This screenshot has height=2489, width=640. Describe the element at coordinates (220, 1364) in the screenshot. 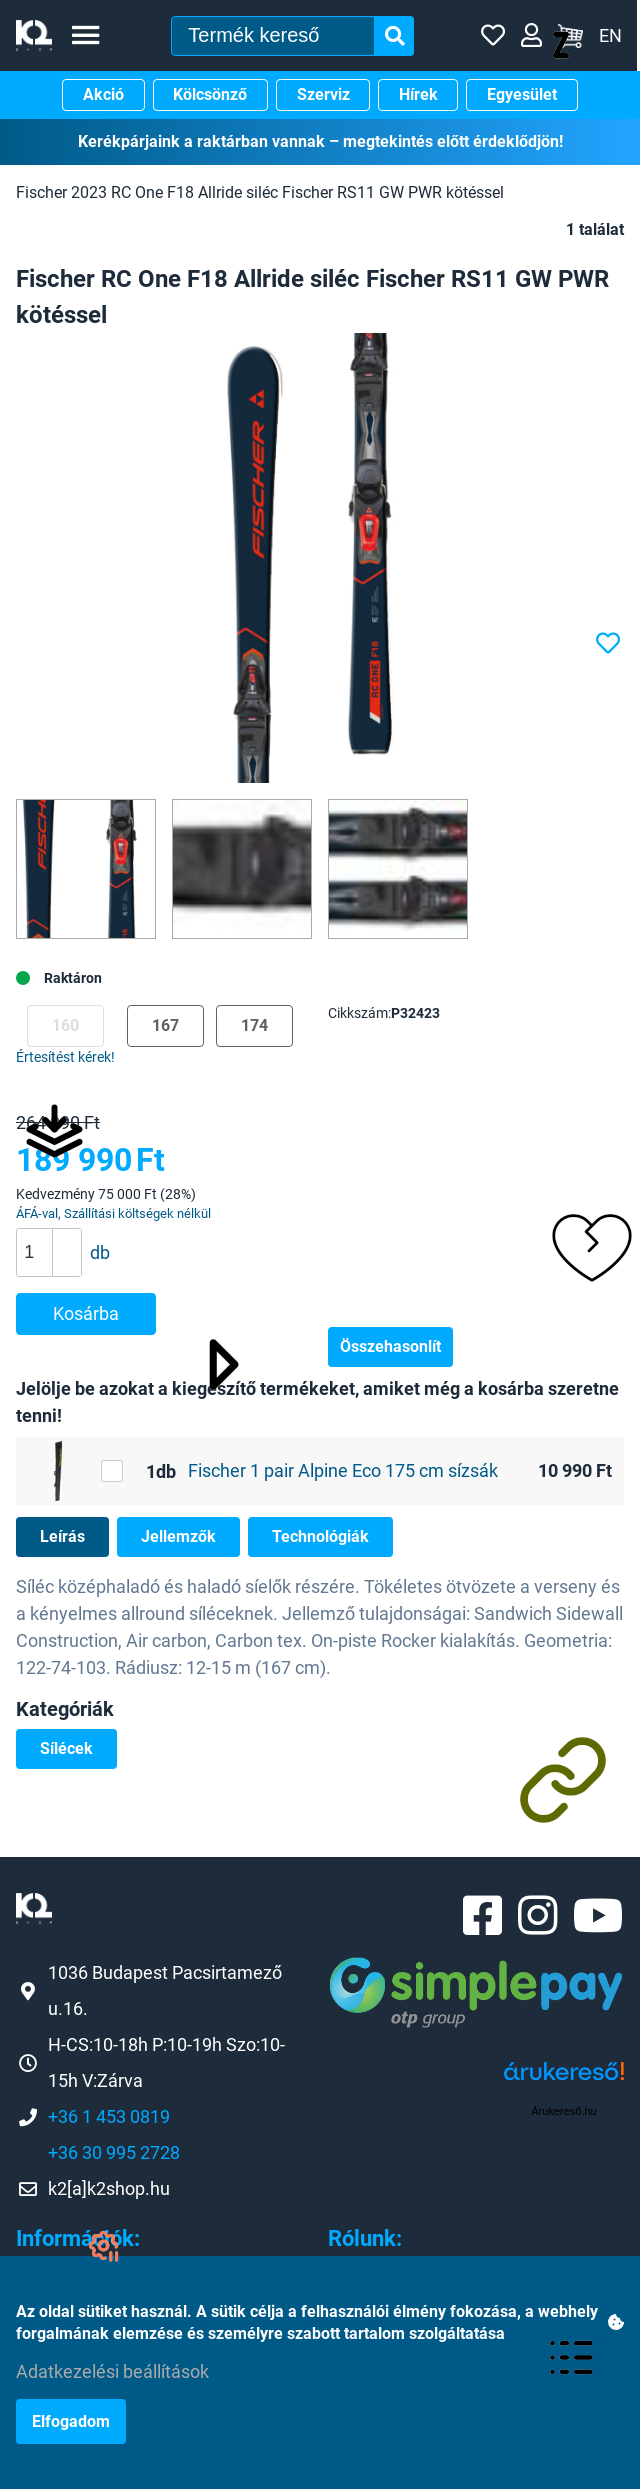

I see `navigate to the next item or screen` at that location.